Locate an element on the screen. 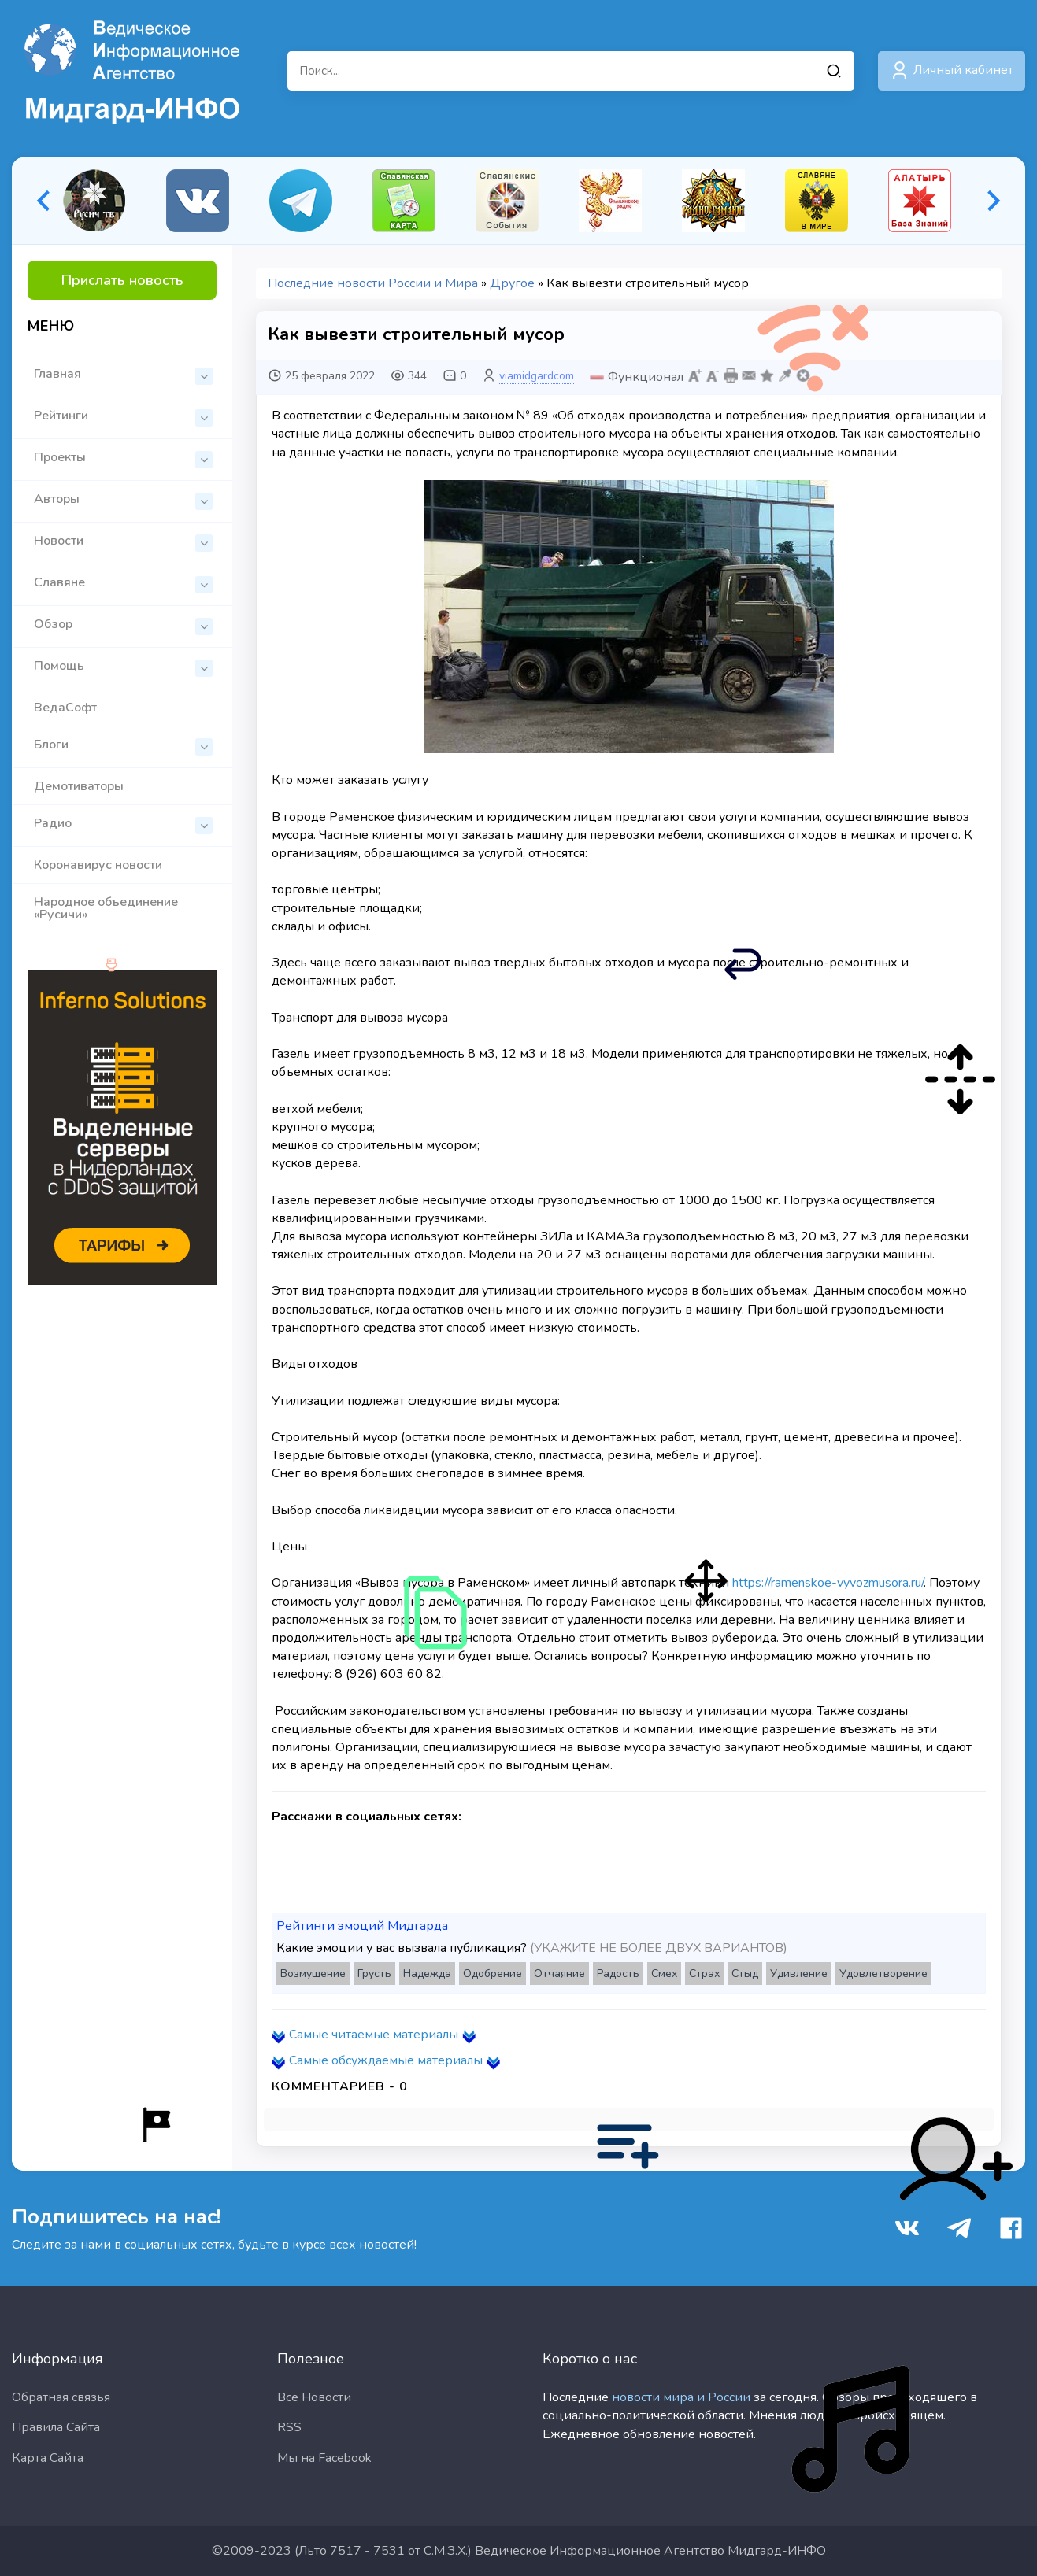  find nearby restrooms is located at coordinates (111, 964).